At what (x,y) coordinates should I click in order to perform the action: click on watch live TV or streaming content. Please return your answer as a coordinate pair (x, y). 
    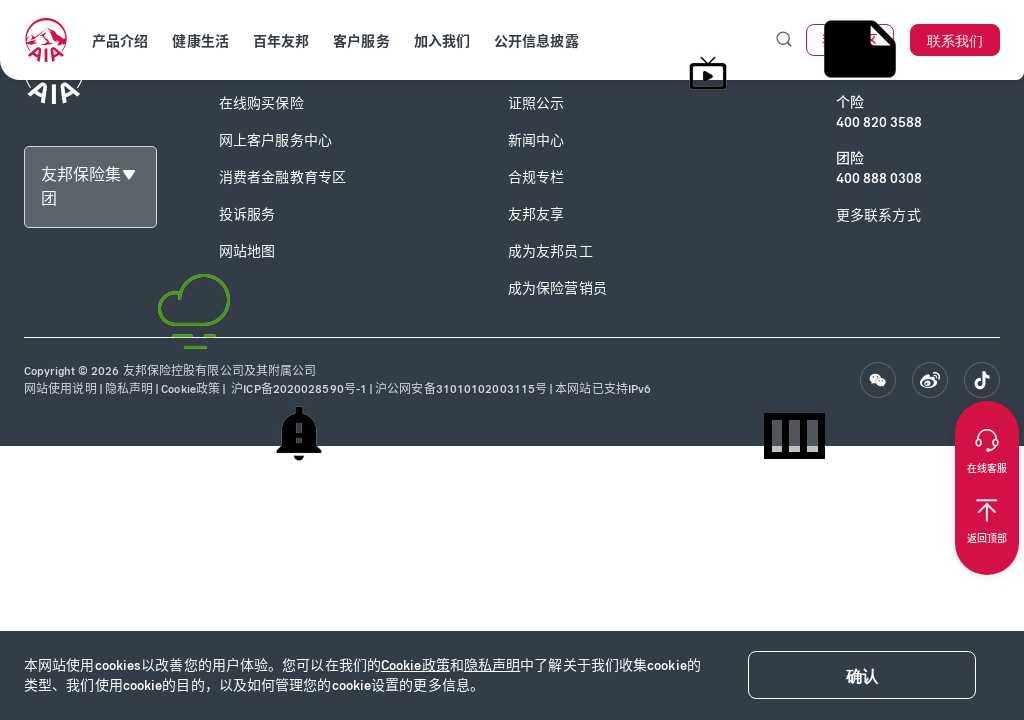
    Looking at the image, I should click on (708, 73).